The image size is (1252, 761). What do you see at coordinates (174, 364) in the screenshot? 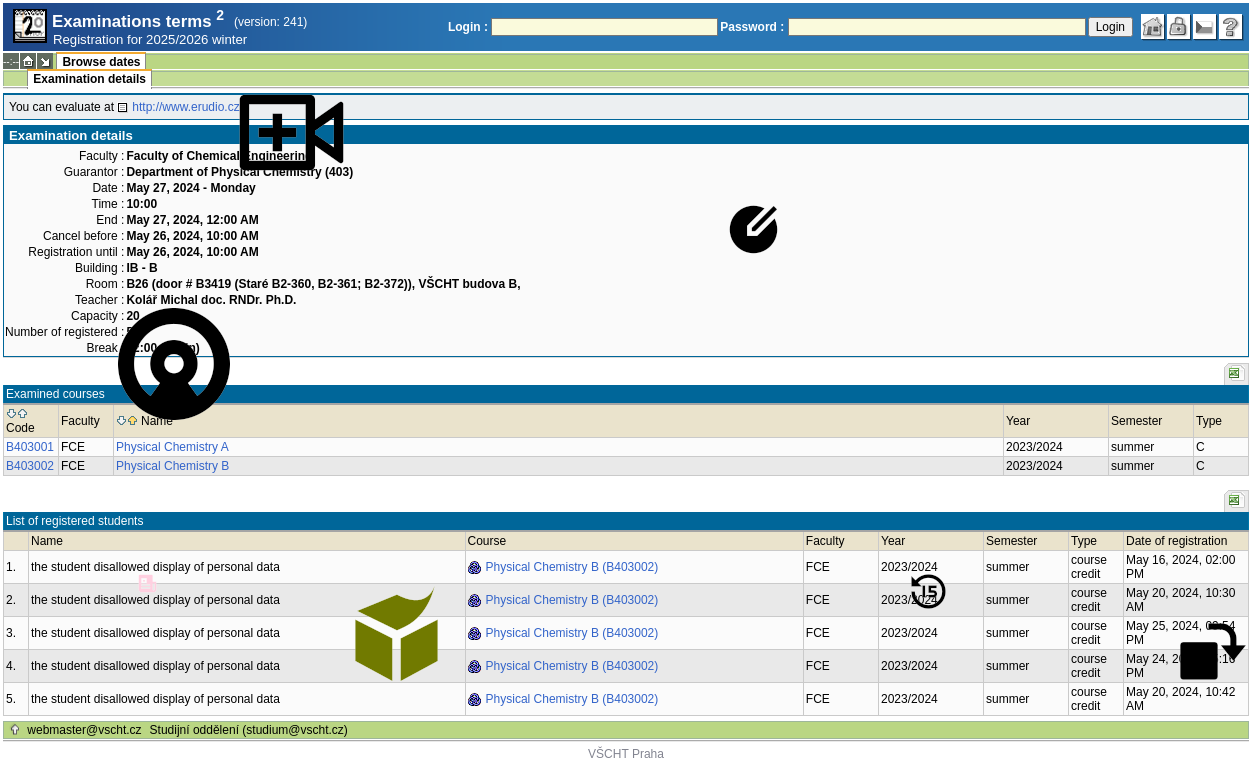
I see `open the Castro podcast app` at bounding box center [174, 364].